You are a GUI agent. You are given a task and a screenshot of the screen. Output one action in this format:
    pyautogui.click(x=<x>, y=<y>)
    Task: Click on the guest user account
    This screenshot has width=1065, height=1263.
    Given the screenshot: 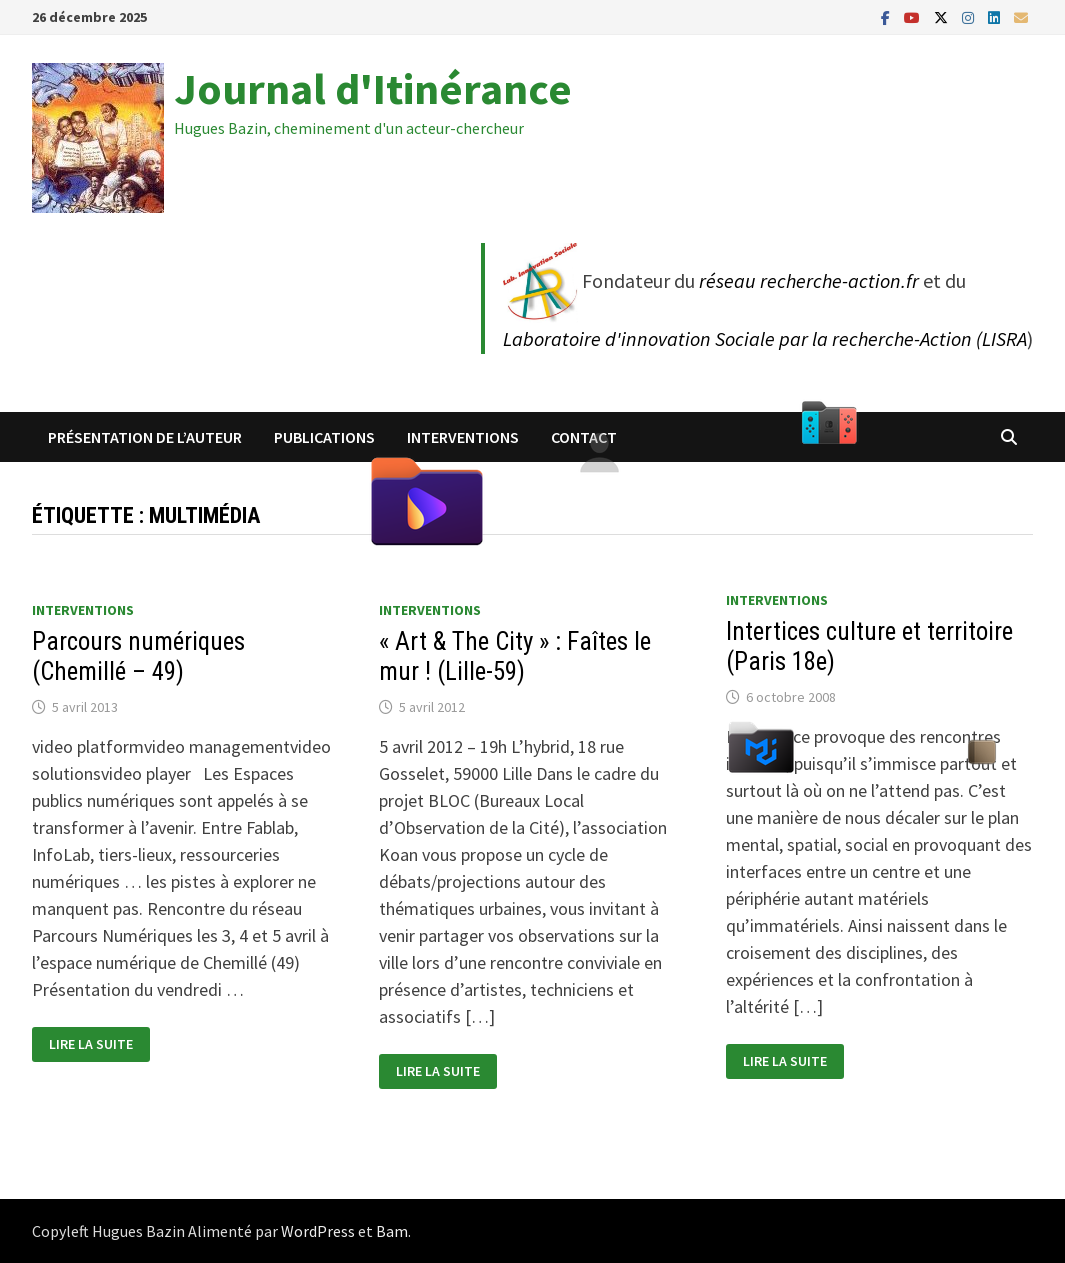 What is the action you would take?
    pyautogui.click(x=599, y=452)
    